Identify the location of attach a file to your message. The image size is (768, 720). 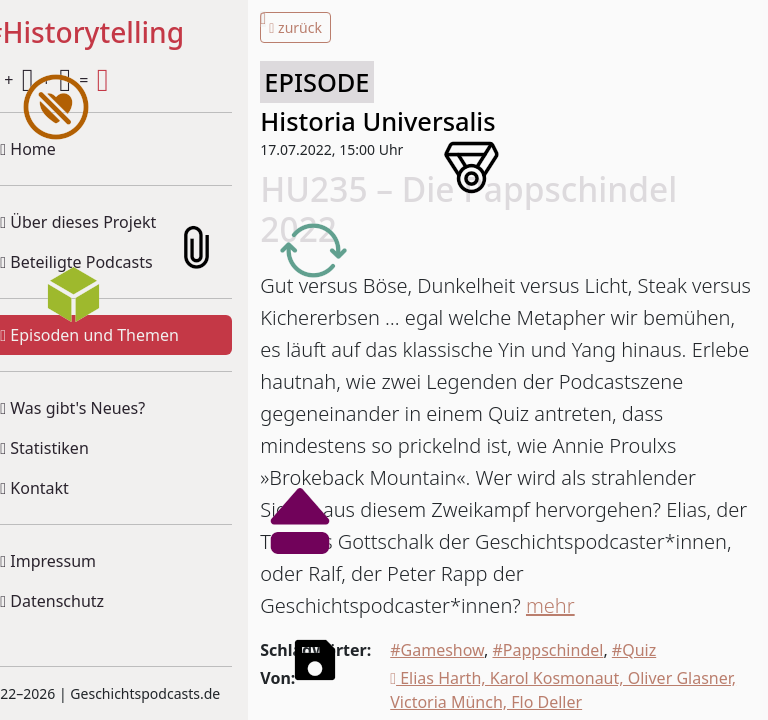
(196, 247).